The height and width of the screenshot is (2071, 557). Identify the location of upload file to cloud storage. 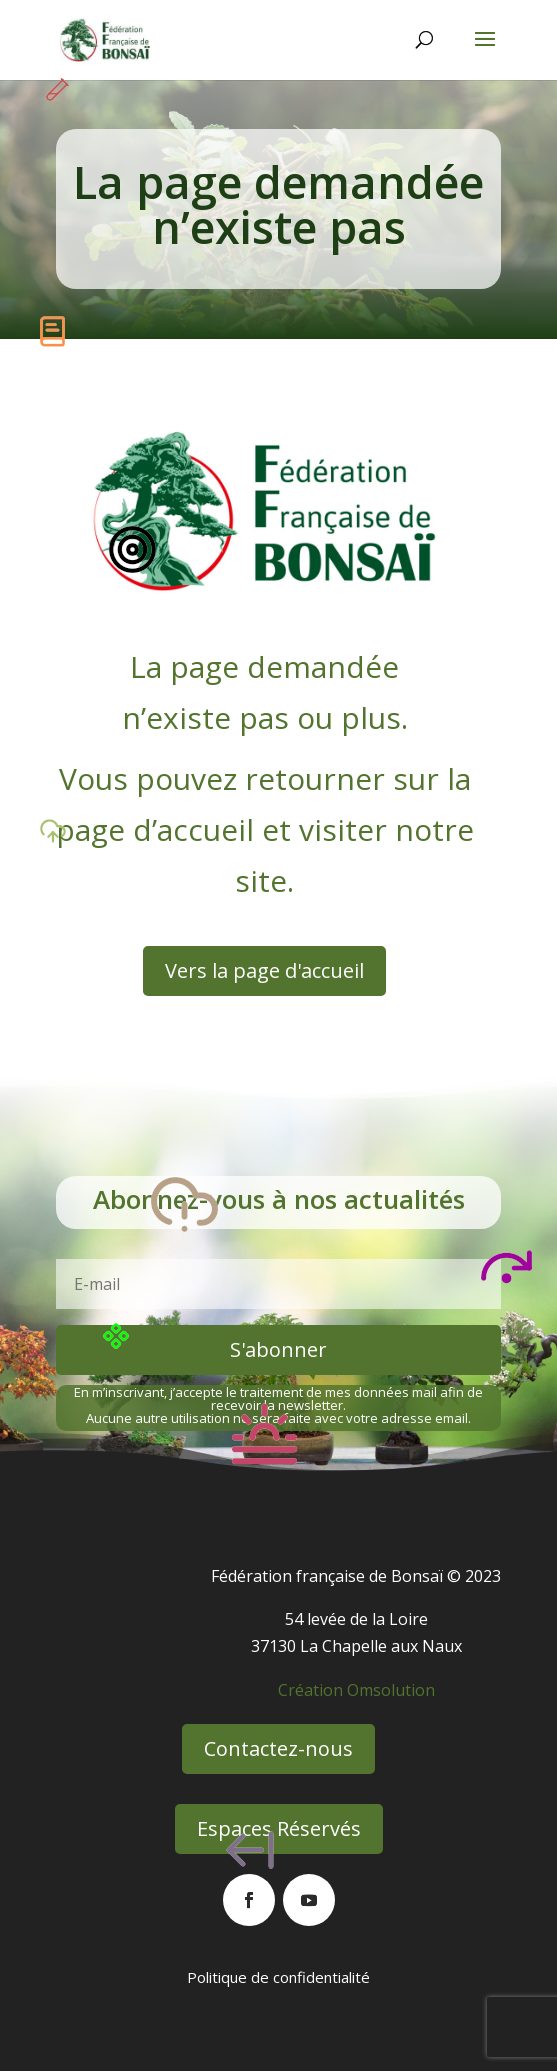
(53, 831).